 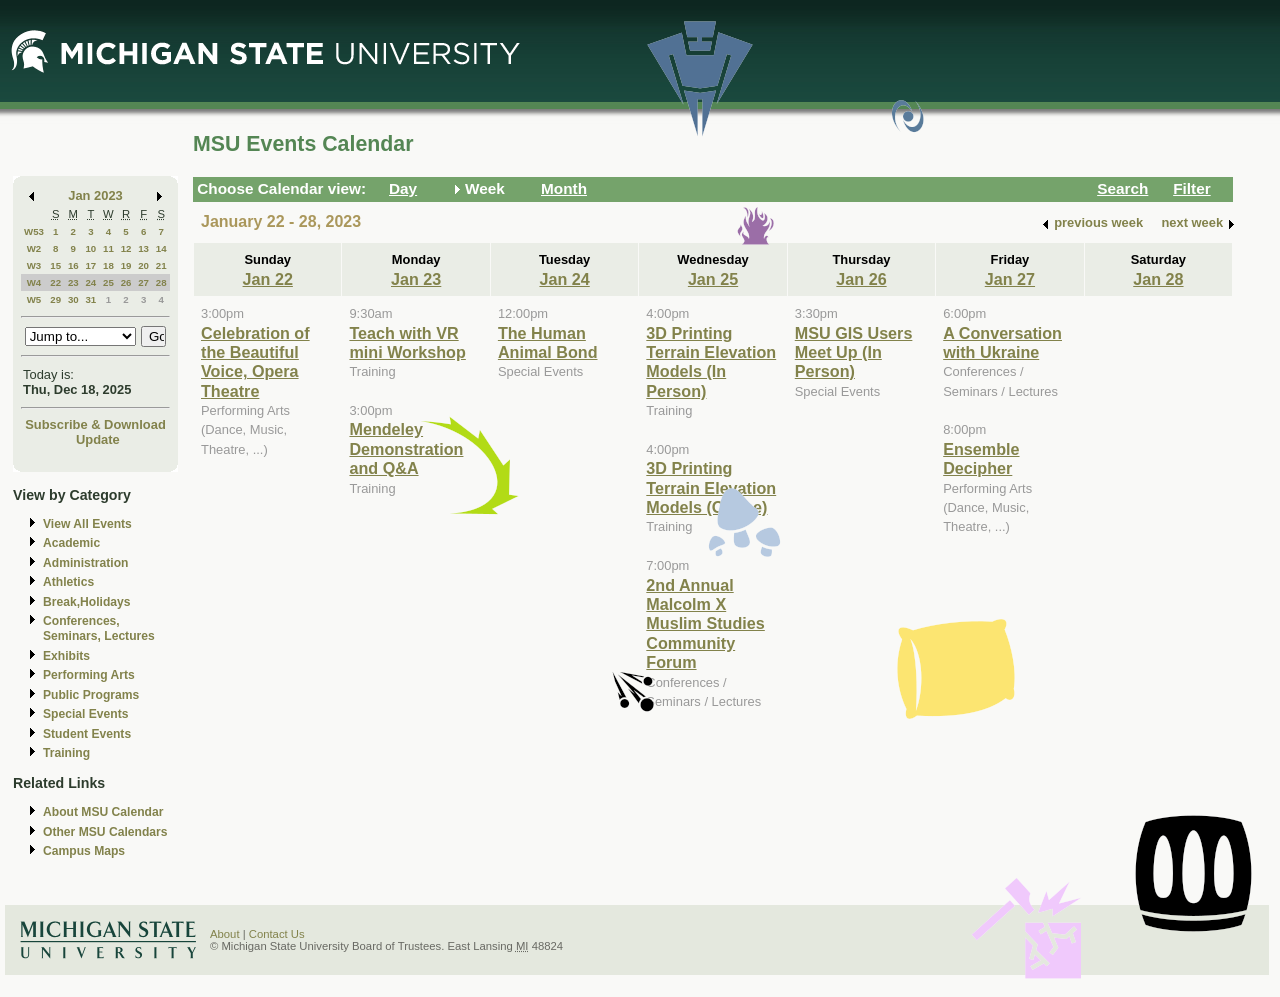 I want to click on indicates sleep mode or rest state, so click(x=956, y=669).